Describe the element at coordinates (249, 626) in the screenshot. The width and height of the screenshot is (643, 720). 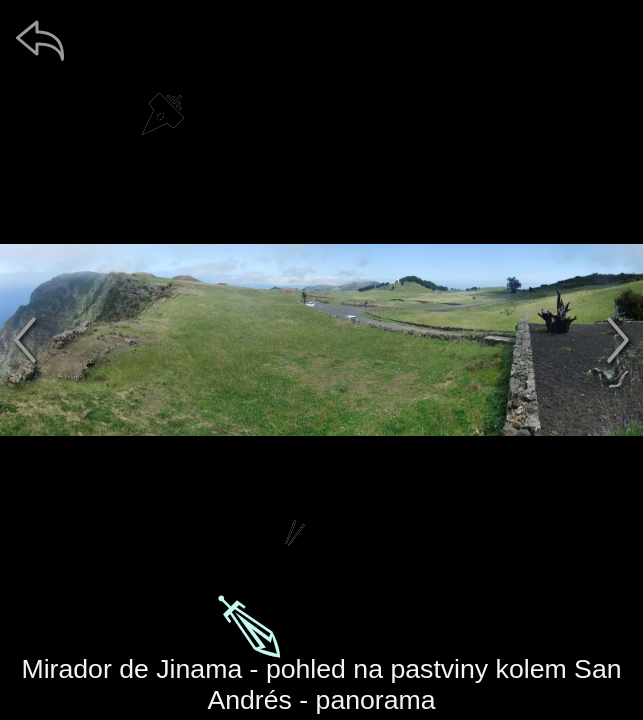
I see `attack or strike action in combat` at that location.